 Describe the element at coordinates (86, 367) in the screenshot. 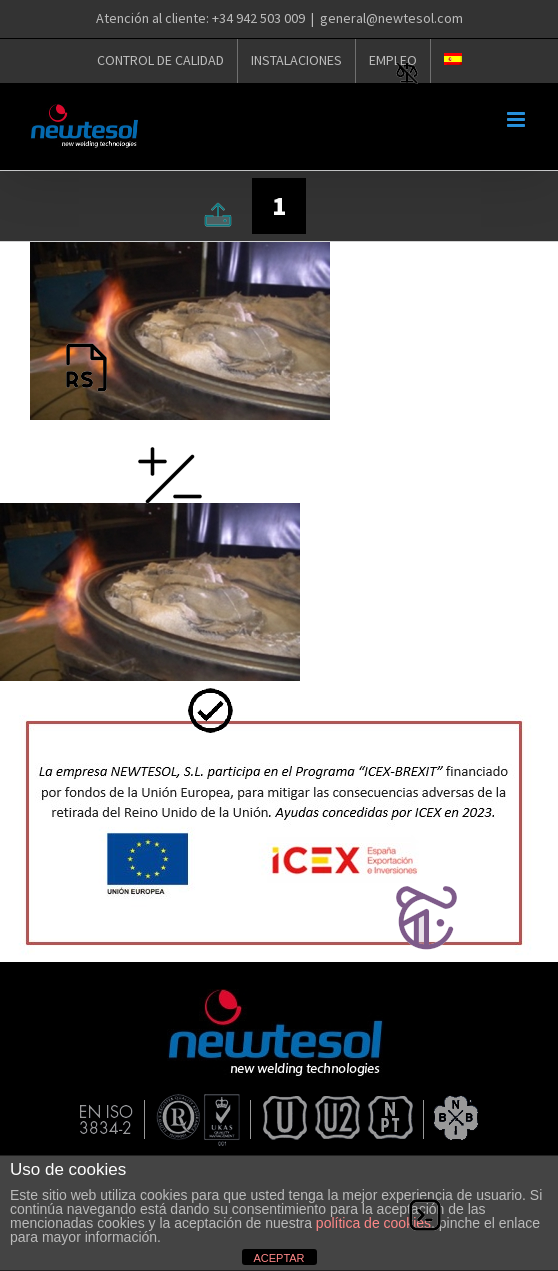

I see `a Rust source code file` at that location.